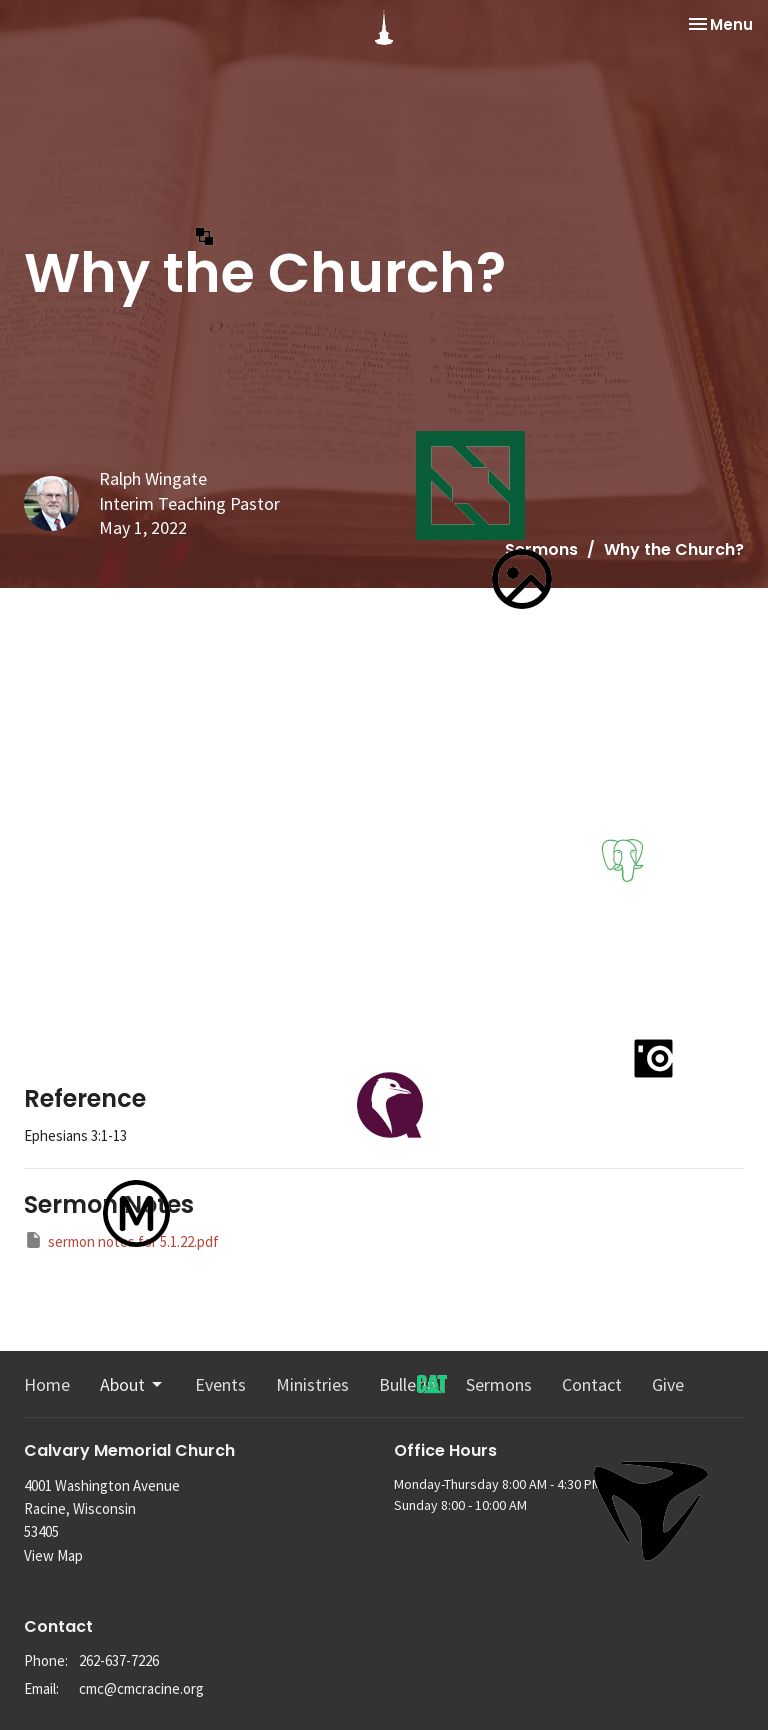 Image resolution: width=768 pixels, height=1730 pixels. I want to click on caterpillar inc. company logo, so click(432, 1384).